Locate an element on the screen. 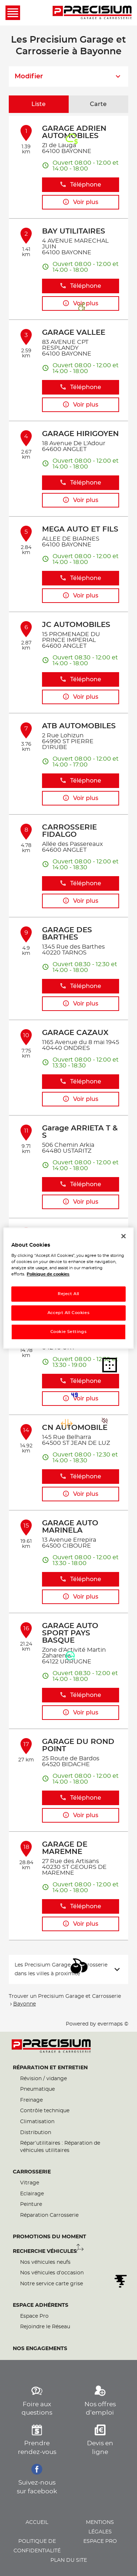 This screenshot has width=137, height=2576. 3D vector or axis visualization tool is located at coordinates (79, 2249).